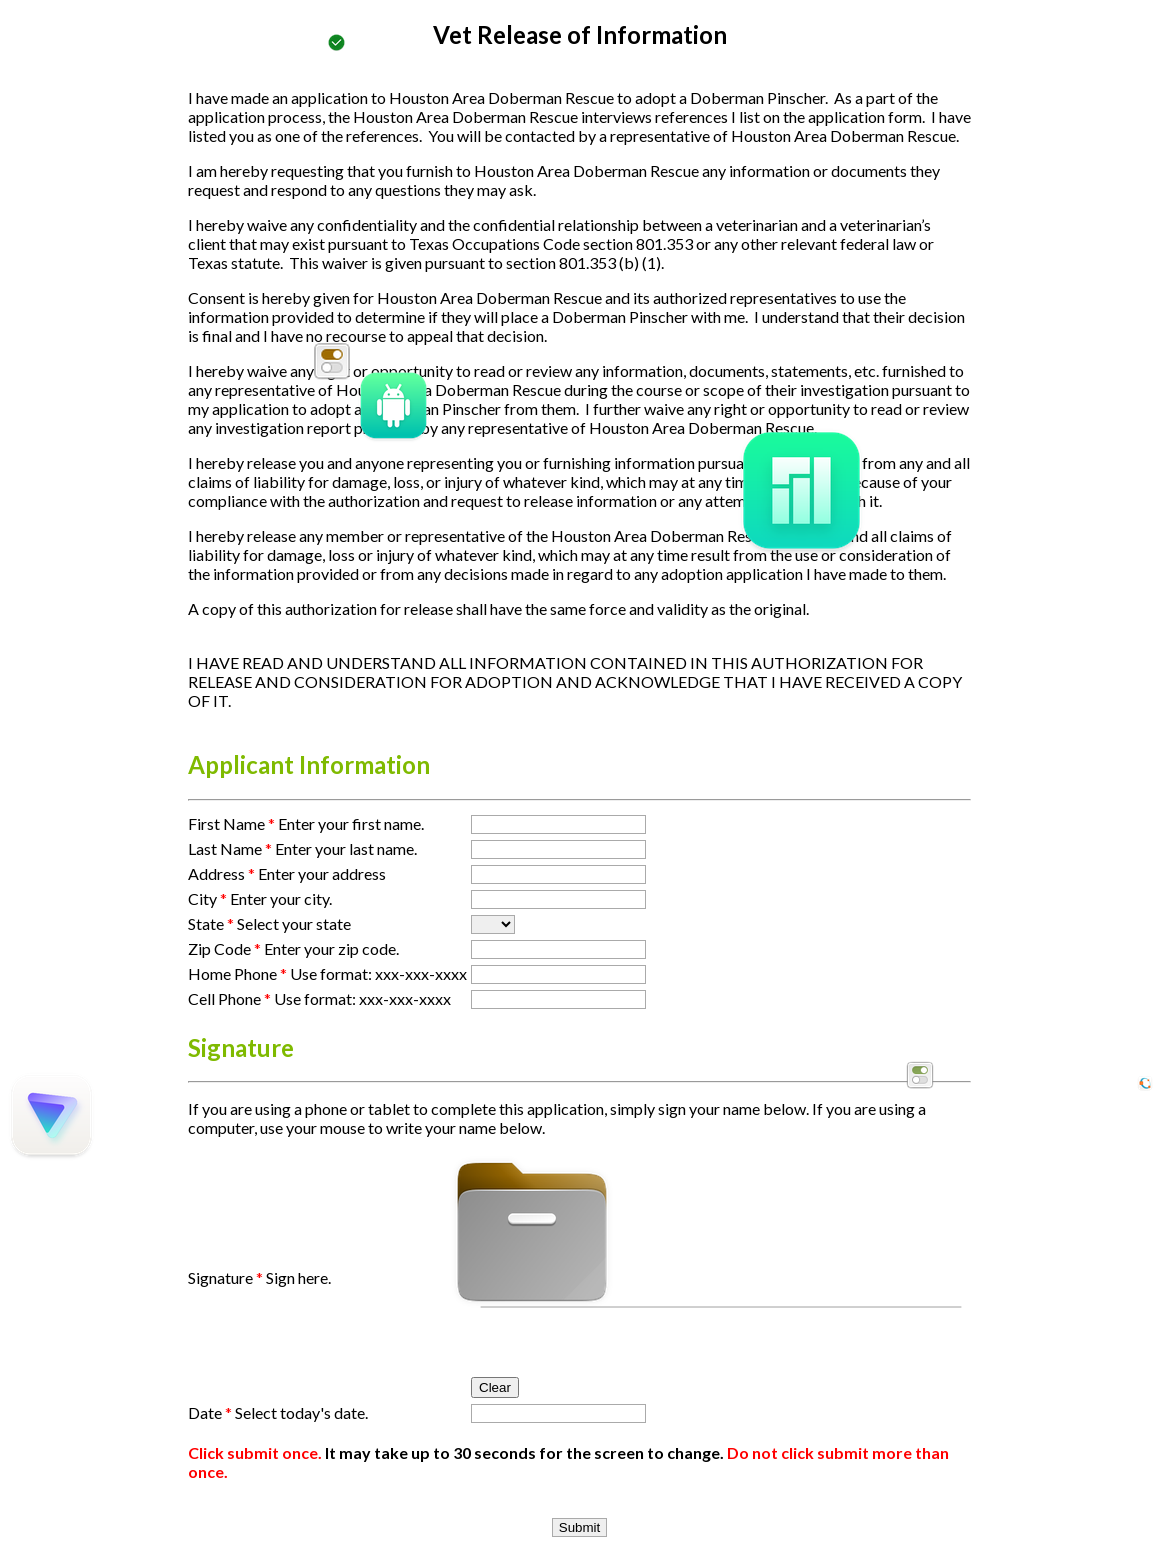 This screenshot has height=1553, width=1159. Describe the element at coordinates (393, 405) in the screenshot. I see `launch anbox android emulator` at that location.